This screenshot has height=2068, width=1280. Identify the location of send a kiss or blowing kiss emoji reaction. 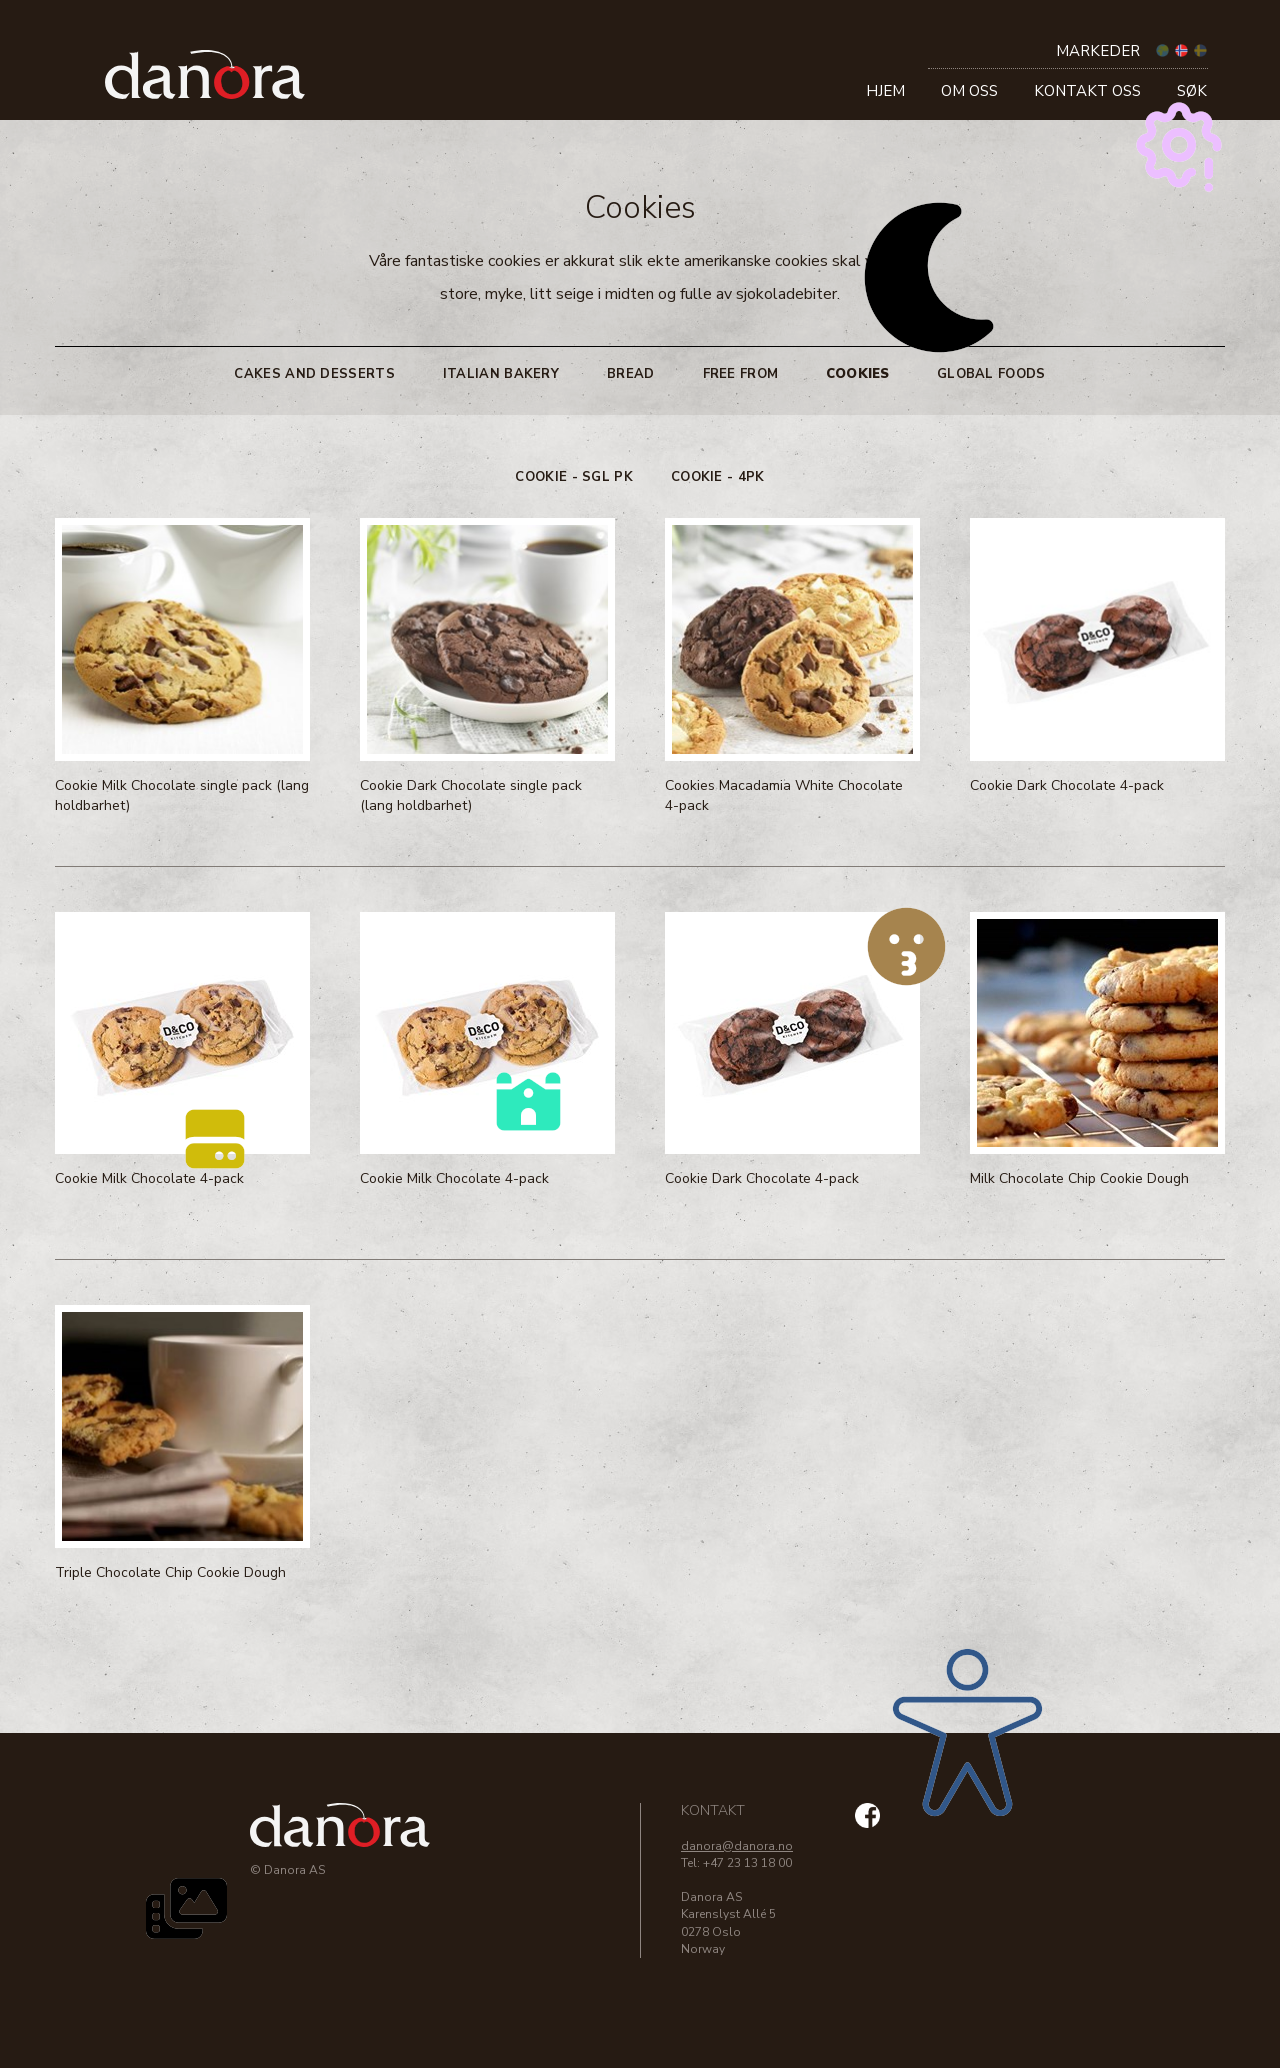
(906, 946).